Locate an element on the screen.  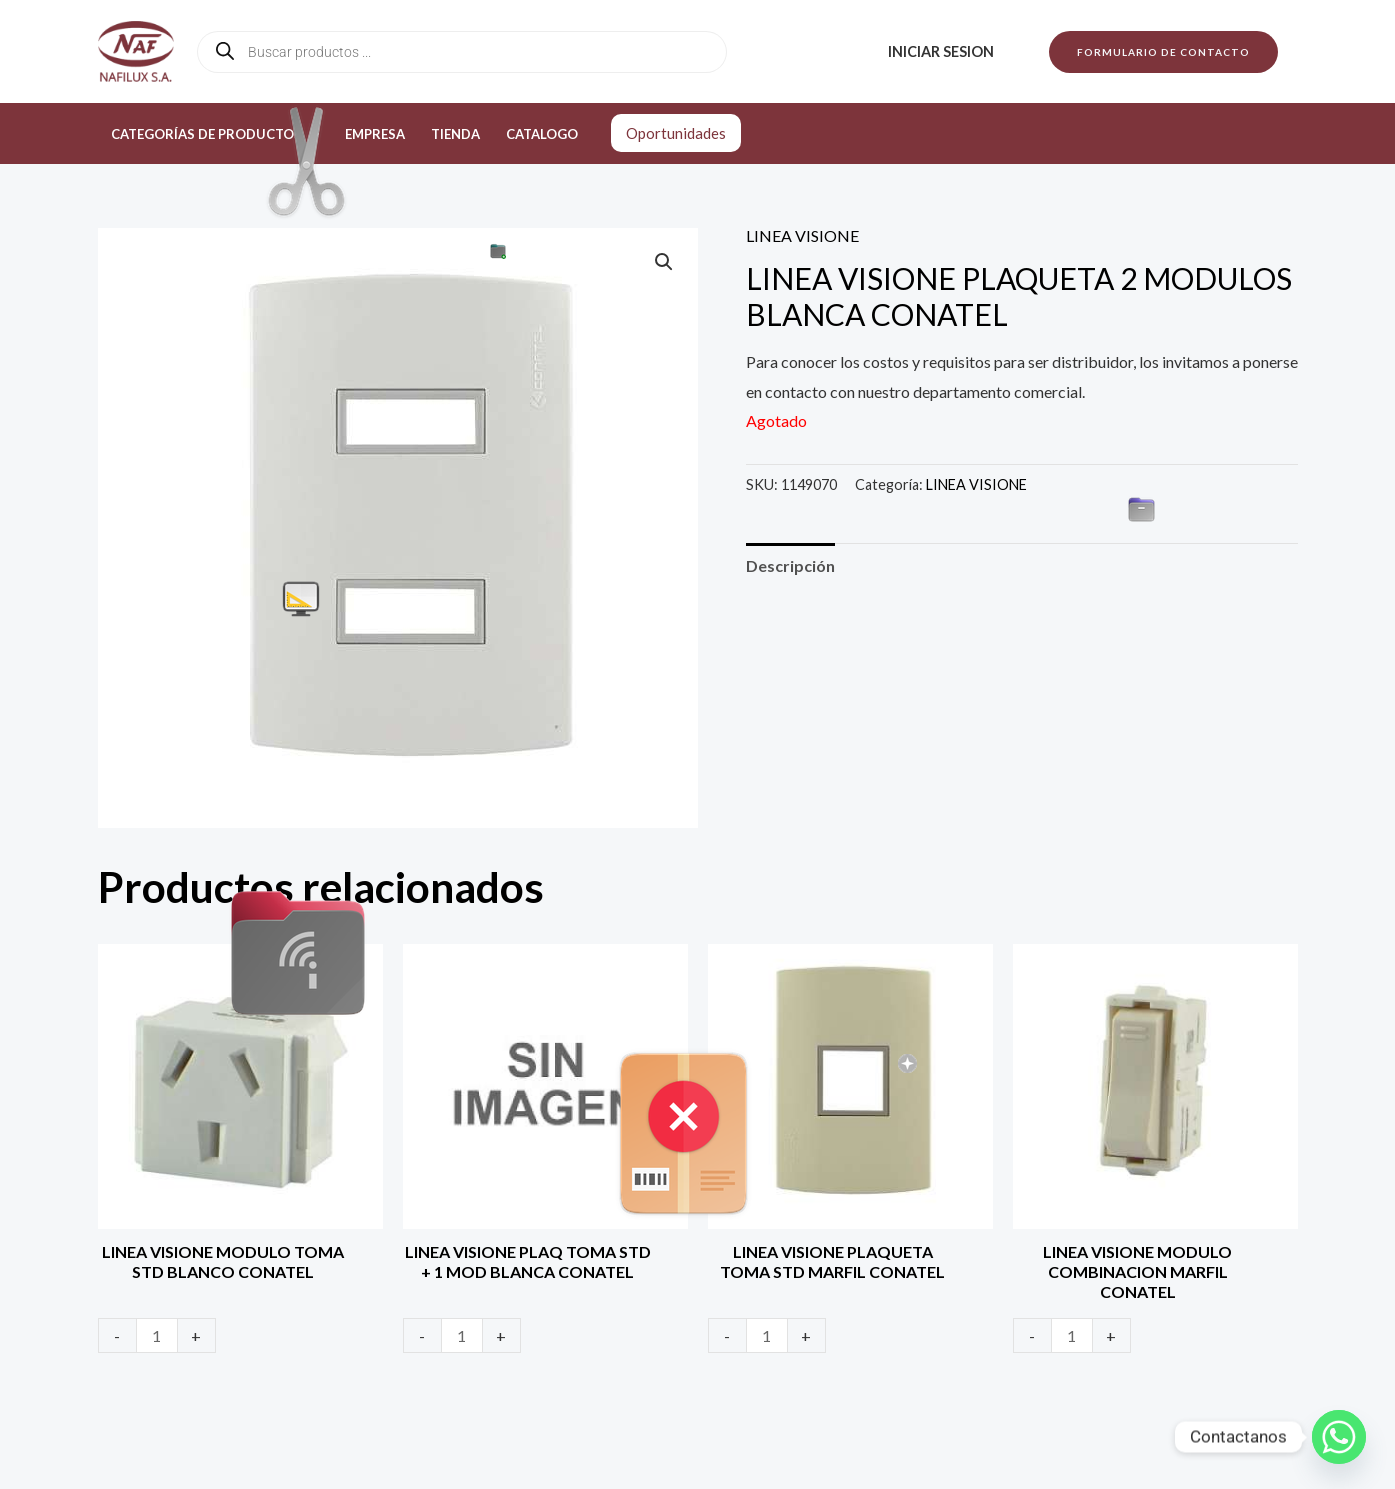
indicates a package scheduled for removal is located at coordinates (683, 1133).